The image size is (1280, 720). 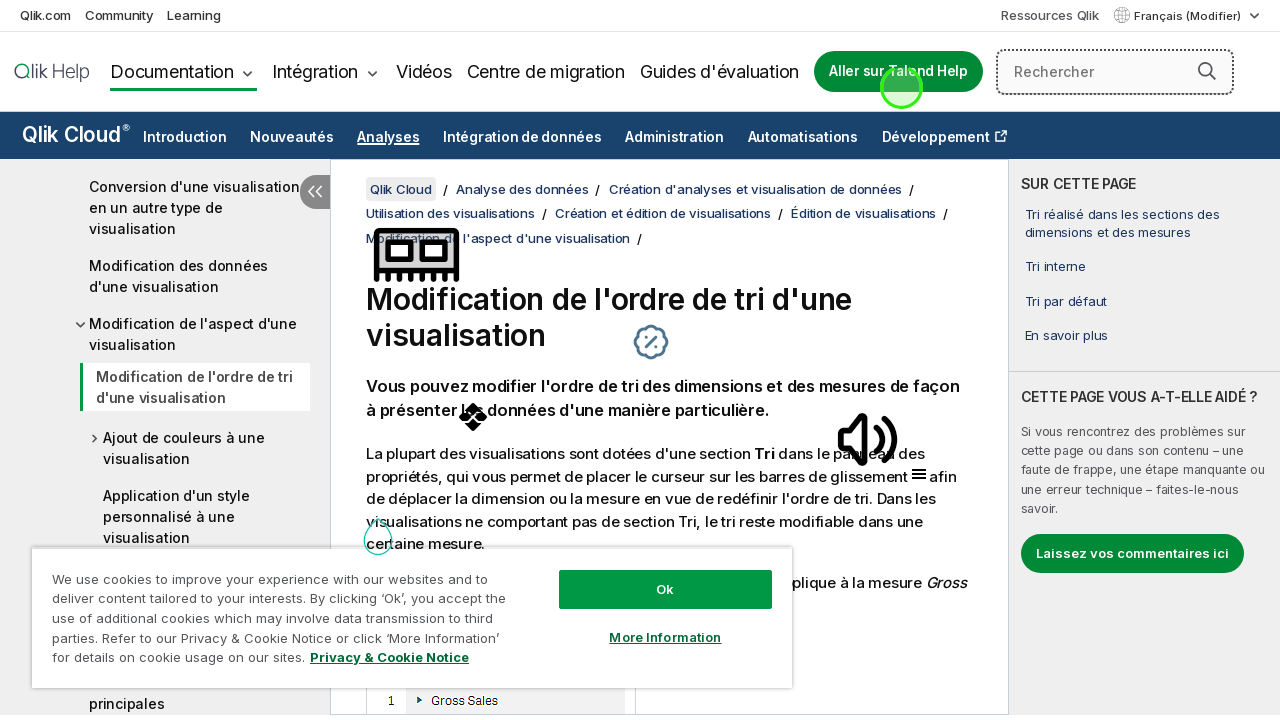 I want to click on view system memory or RAM usage, so click(x=416, y=253).